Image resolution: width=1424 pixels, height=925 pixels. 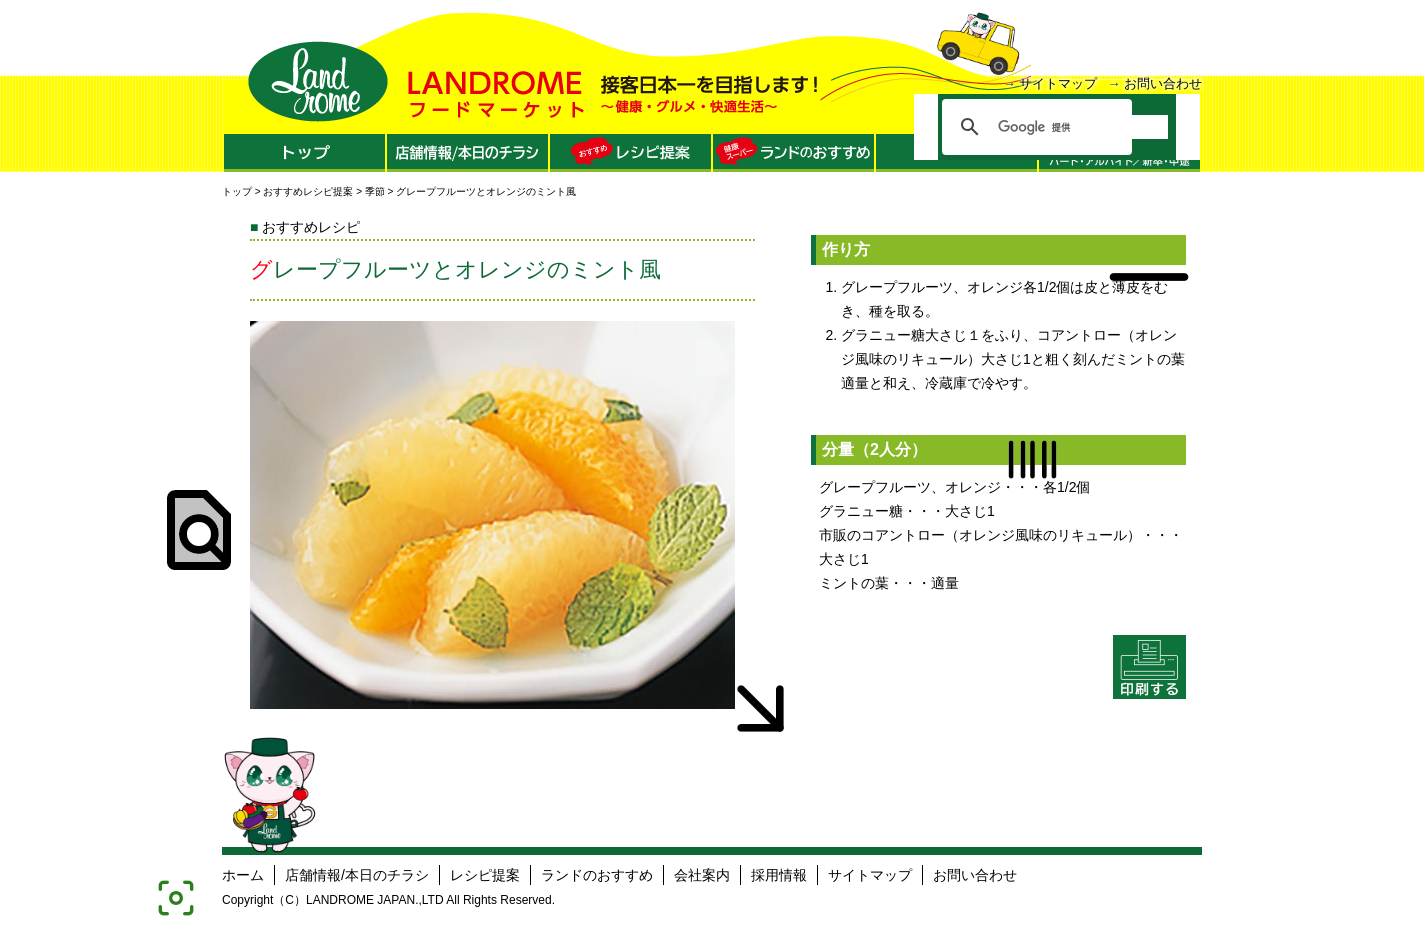 What do you see at coordinates (176, 898) in the screenshot?
I see `focus on a specific area or element` at bounding box center [176, 898].